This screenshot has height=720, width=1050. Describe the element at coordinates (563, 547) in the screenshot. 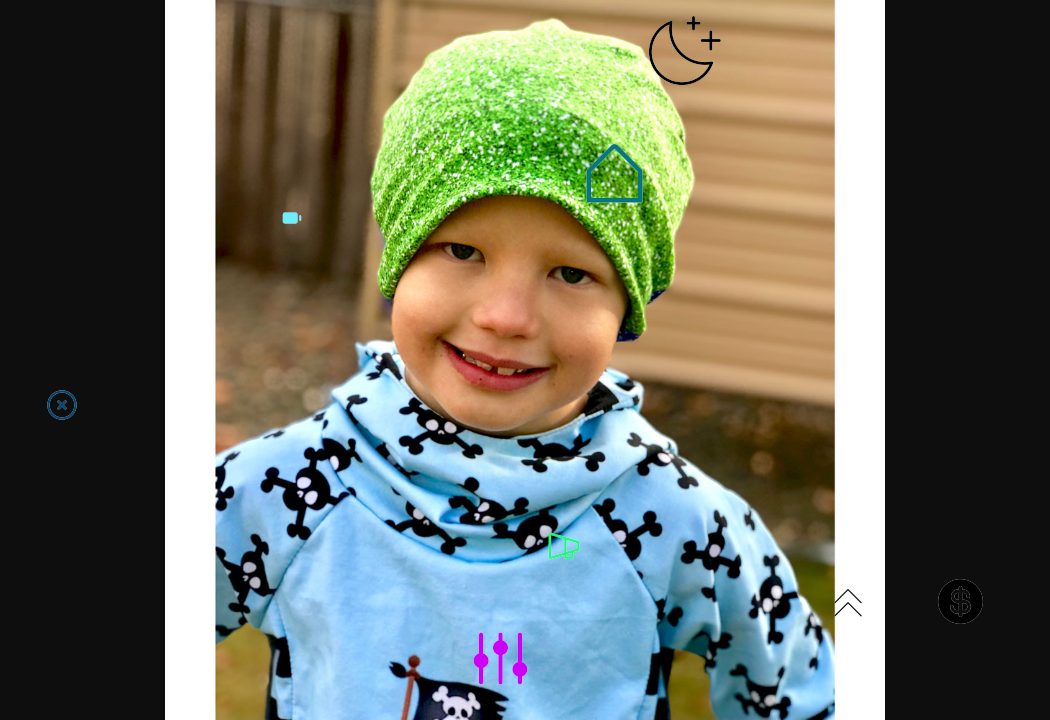

I see `make an announcement or broadcast` at that location.